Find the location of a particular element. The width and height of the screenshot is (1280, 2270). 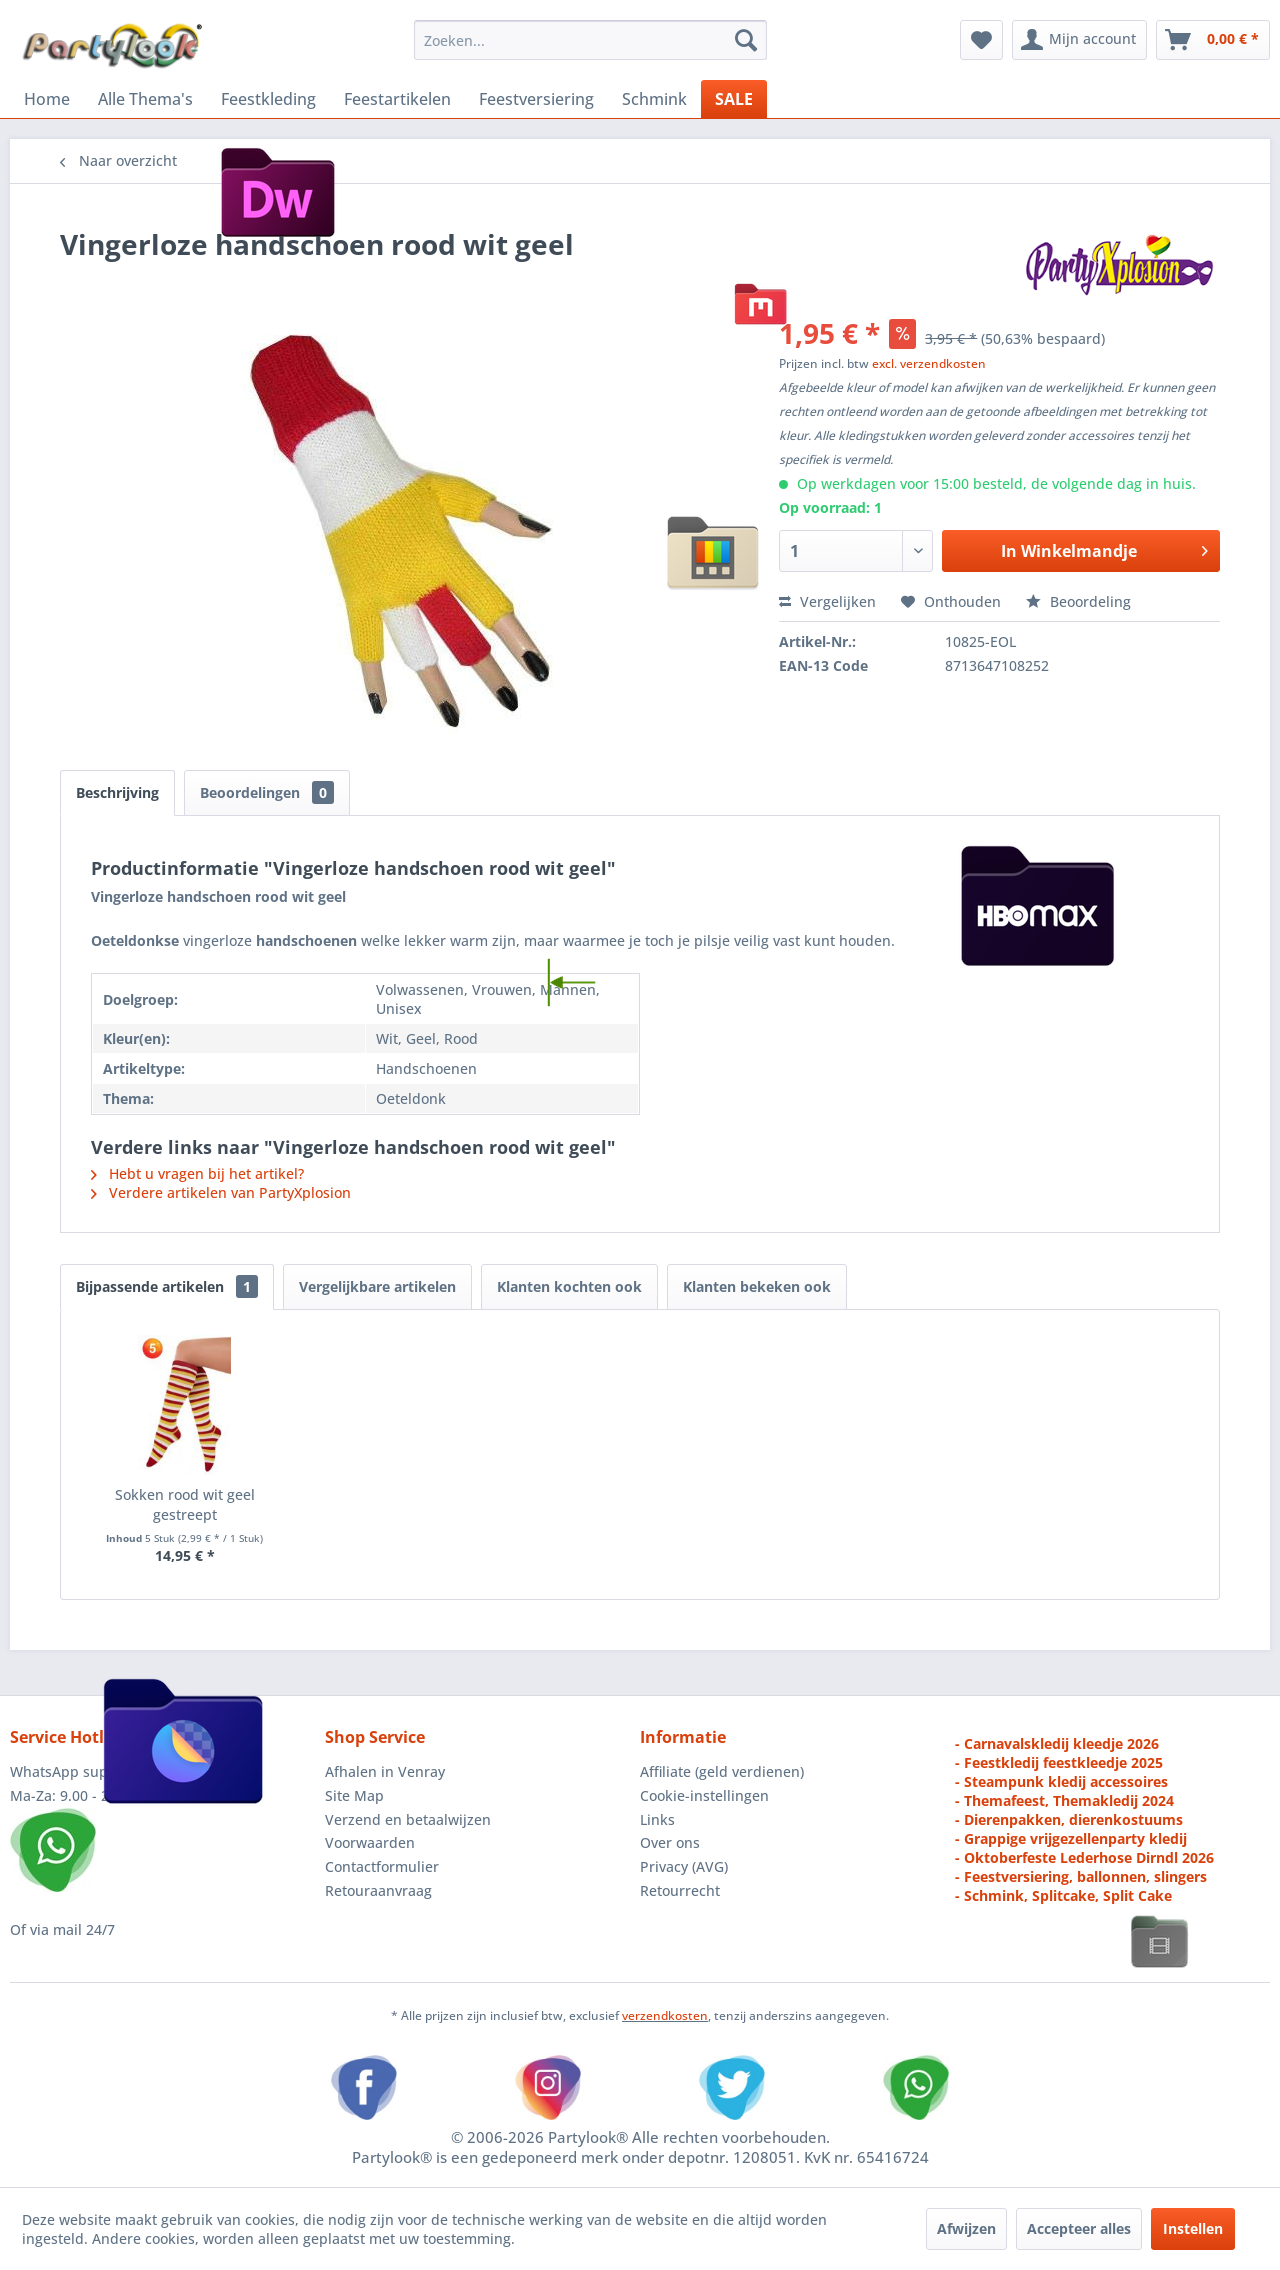

folder containing Quixel Megascans assets is located at coordinates (760, 305).